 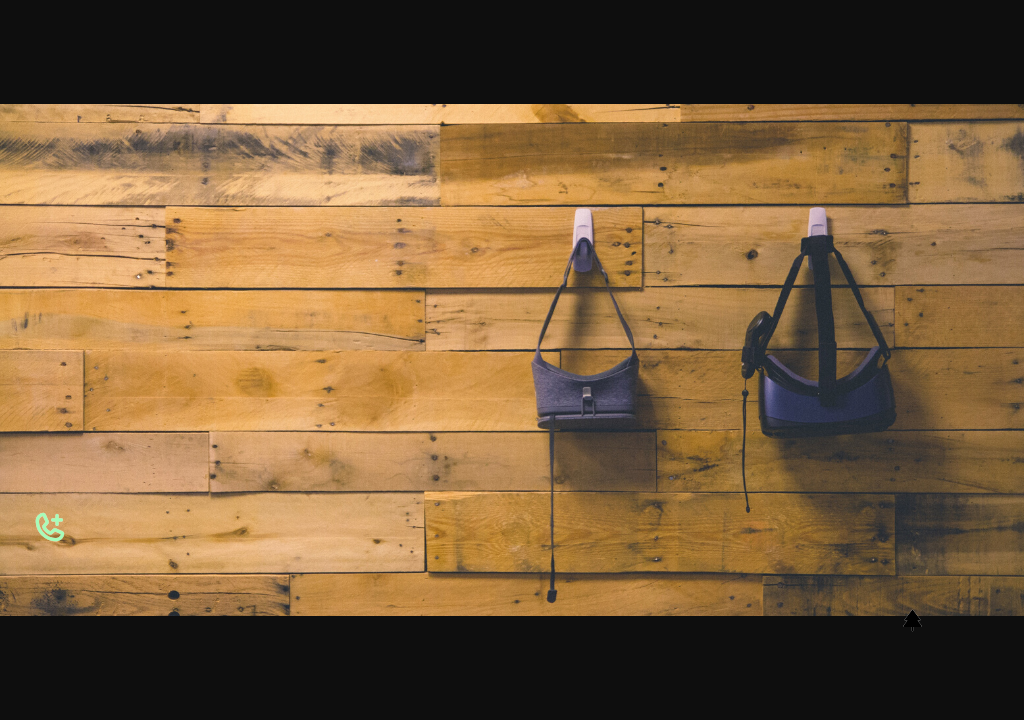 What do you see at coordinates (912, 620) in the screenshot?
I see `indicates a park or nature area on a map` at bounding box center [912, 620].